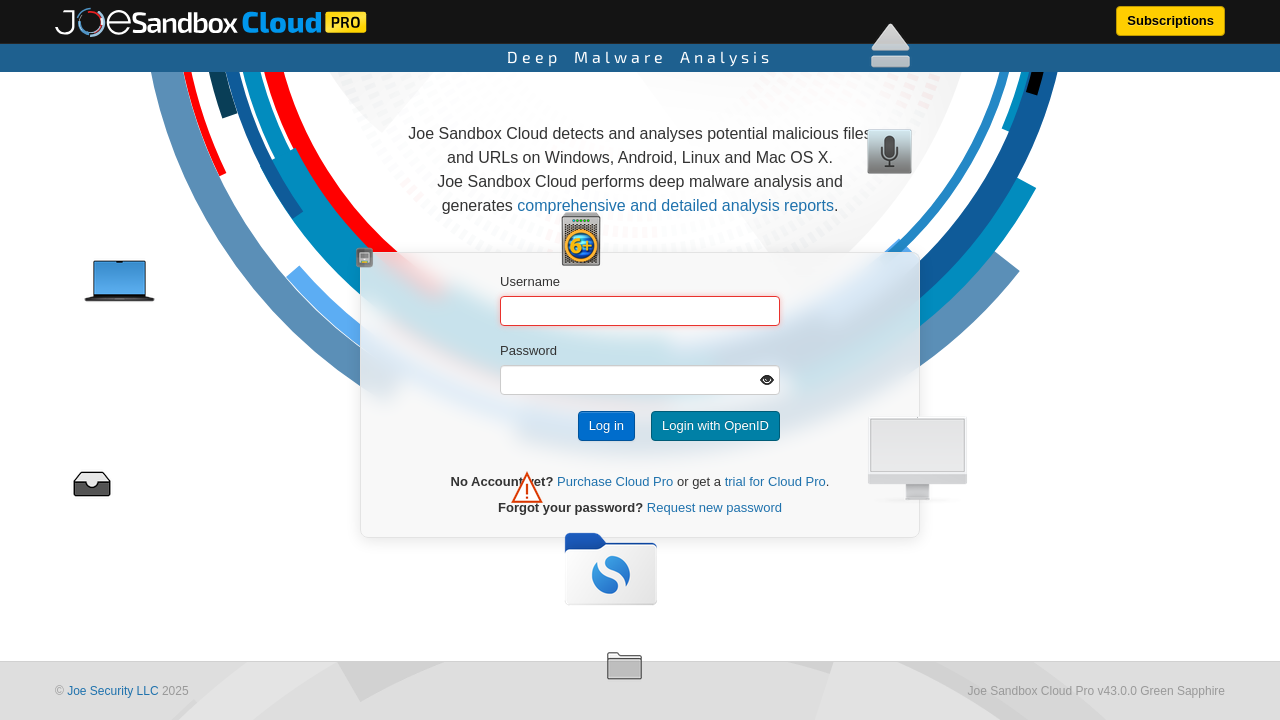 This screenshot has height=720, width=1280. I want to click on eject a disc or removable media, so click(890, 45).